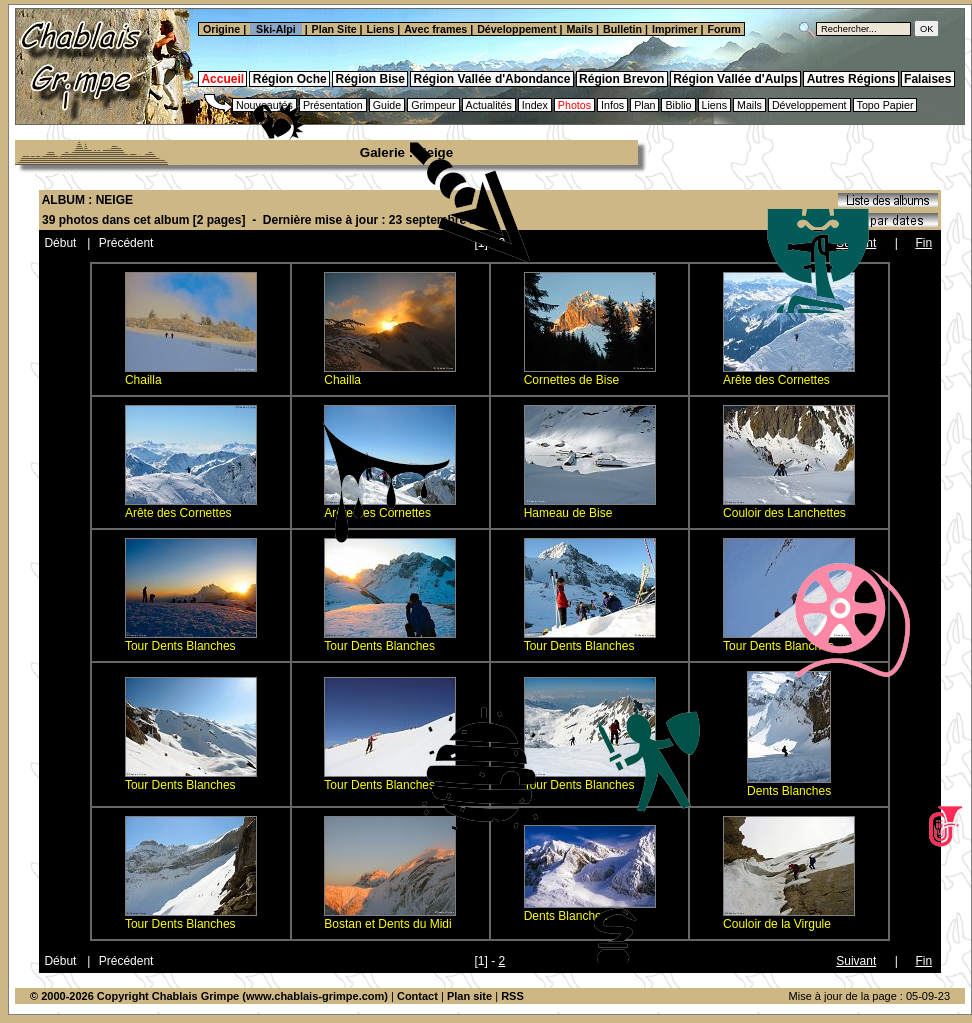 This screenshot has height=1023, width=972. What do you see at coordinates (944, 826) in the screenshot?
I see `select tuba as your instrument` at bounding box center [944, 826].